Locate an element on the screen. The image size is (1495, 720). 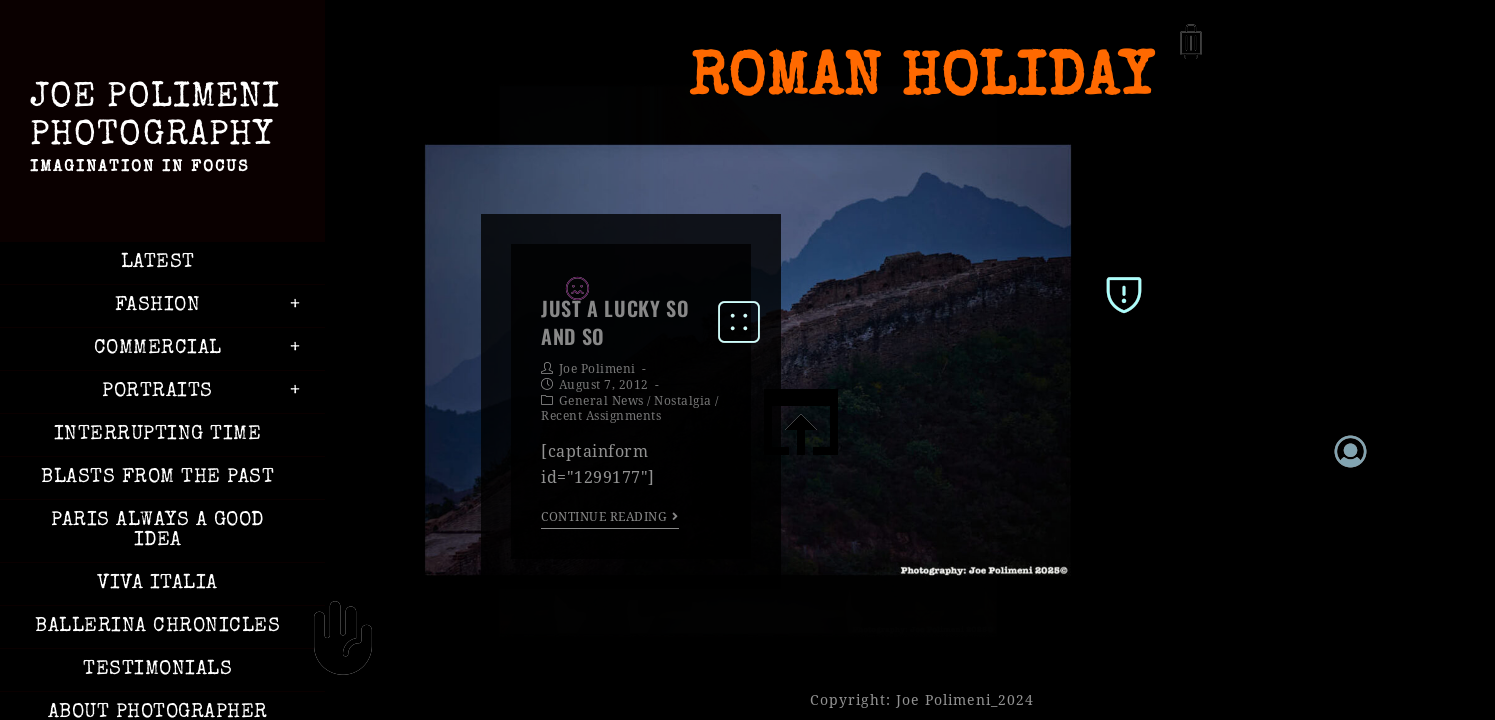
view your profile is located at coordinates (1350, 451).